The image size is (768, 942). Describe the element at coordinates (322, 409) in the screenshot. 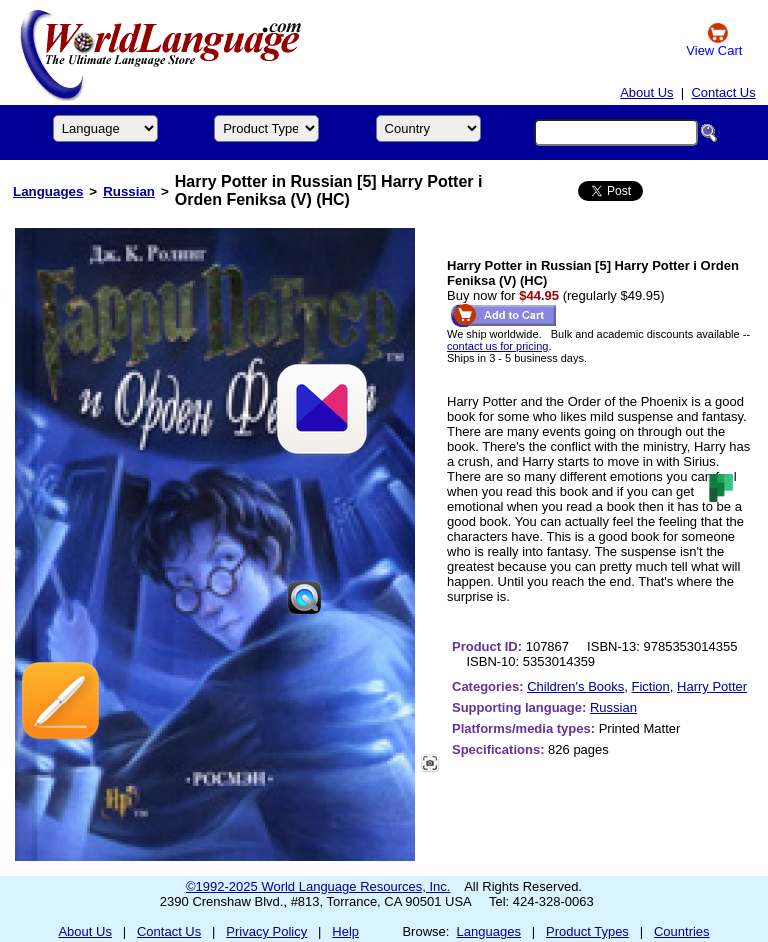

I see `open Moon FM podcast app` at that location.